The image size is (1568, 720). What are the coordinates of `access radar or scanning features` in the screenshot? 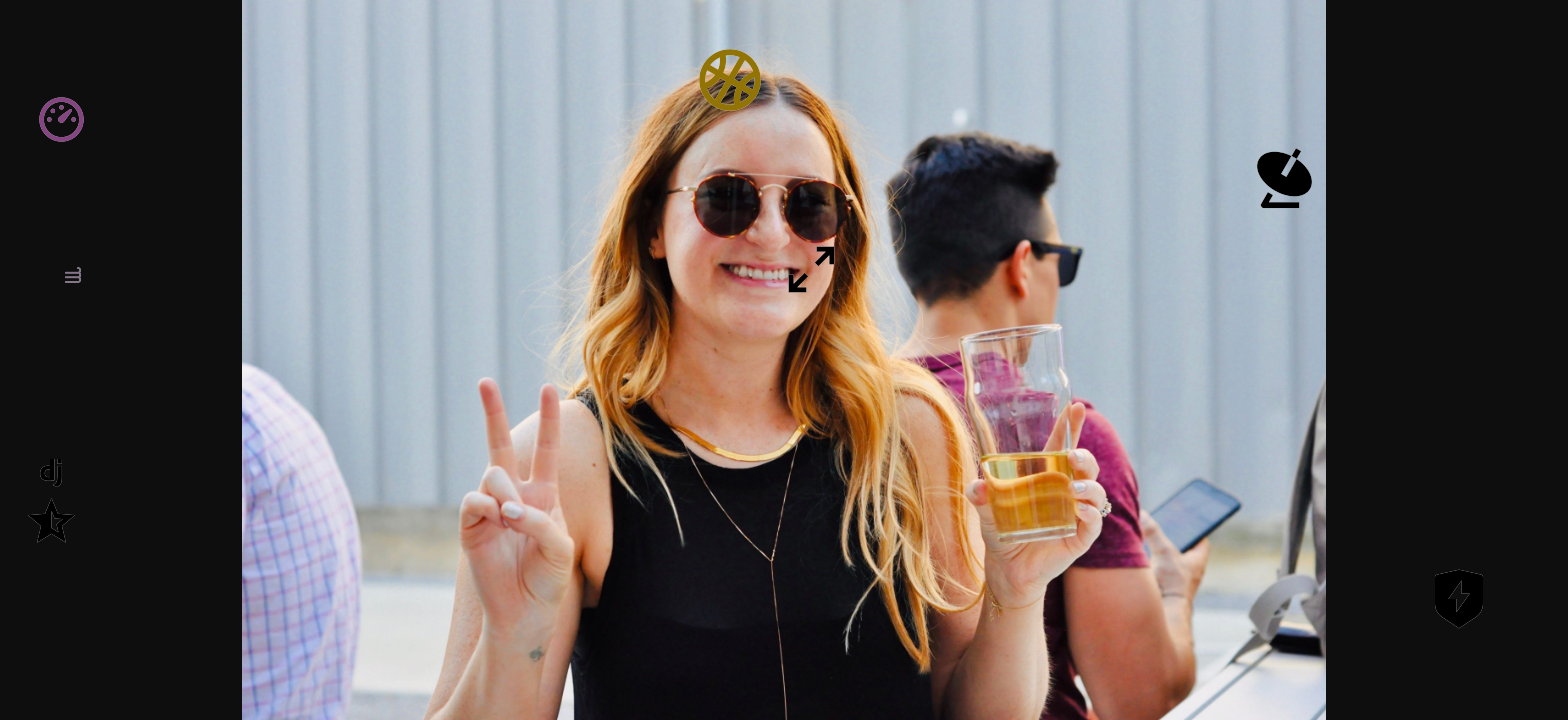 It's located at (1284, 178).